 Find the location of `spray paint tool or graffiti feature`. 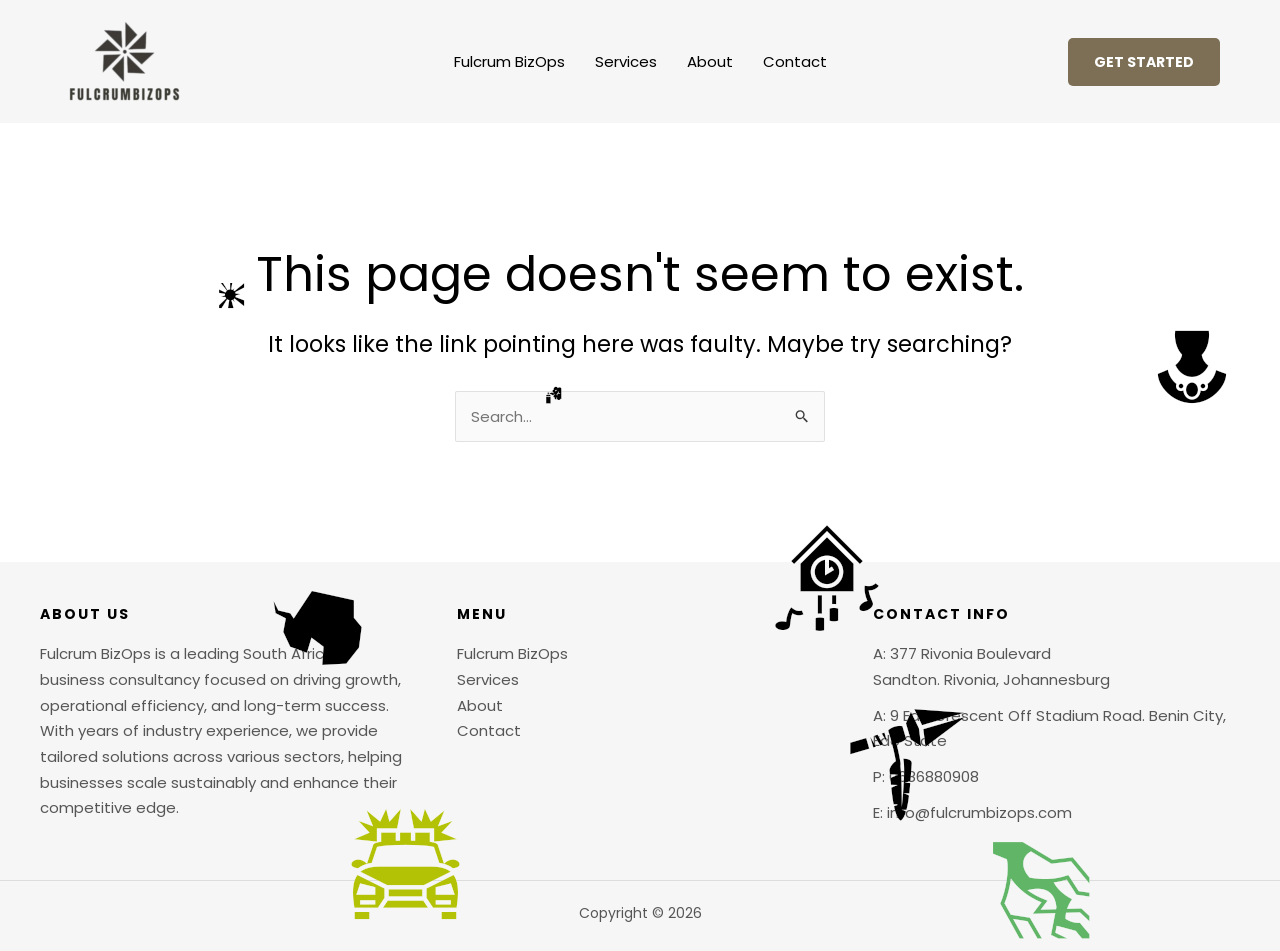

spray paint tool or graffiti feature is located at coordinates (553, 395).